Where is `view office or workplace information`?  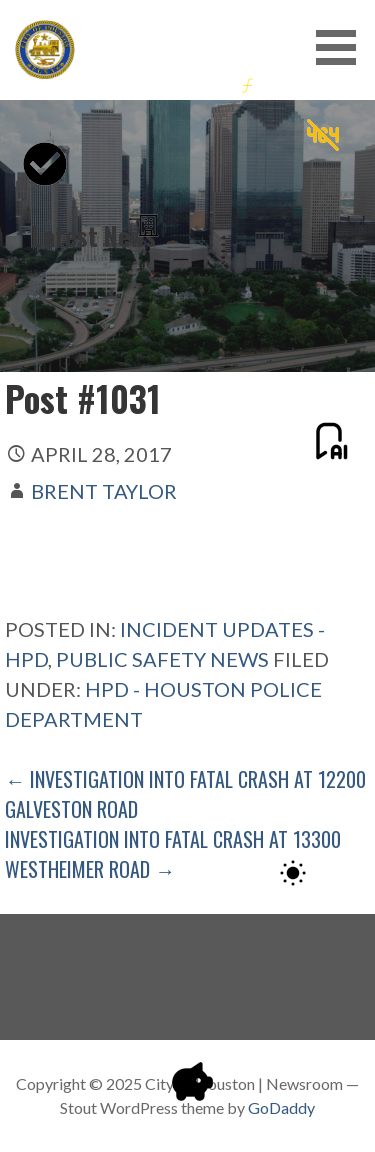 view office or workplace information is located at coordinates (148, 225).